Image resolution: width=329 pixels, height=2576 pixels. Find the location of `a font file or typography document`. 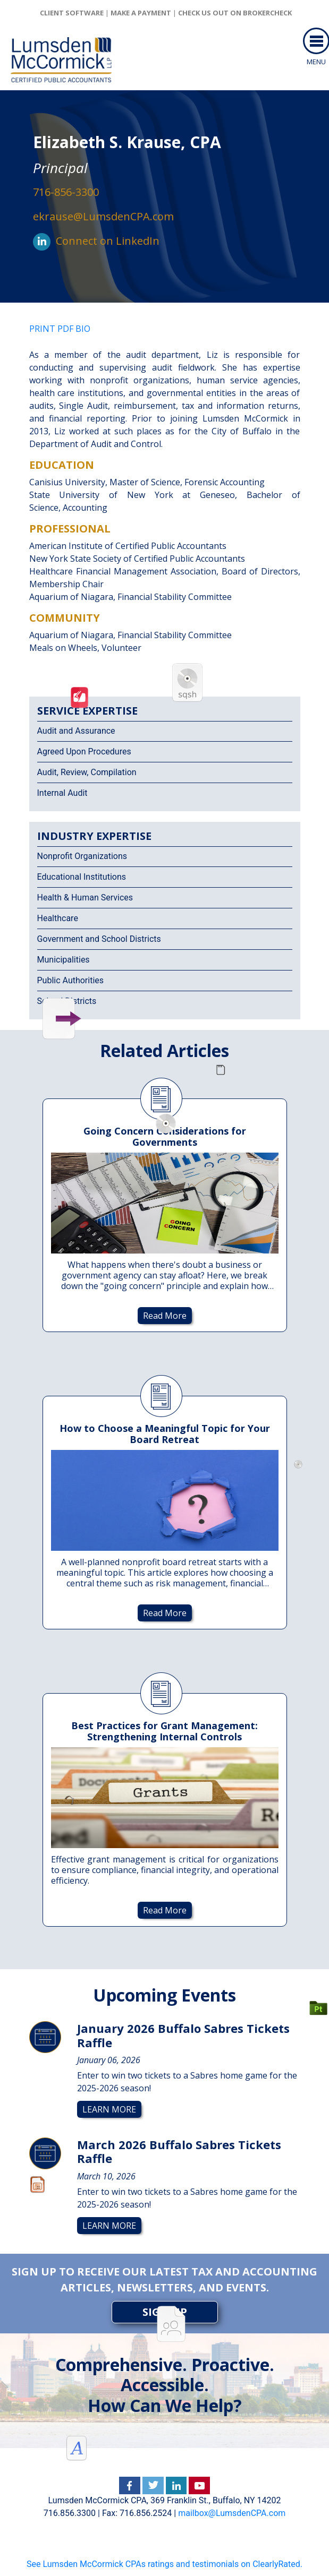

a font file or typography document is located at coordinates (77, 2448).